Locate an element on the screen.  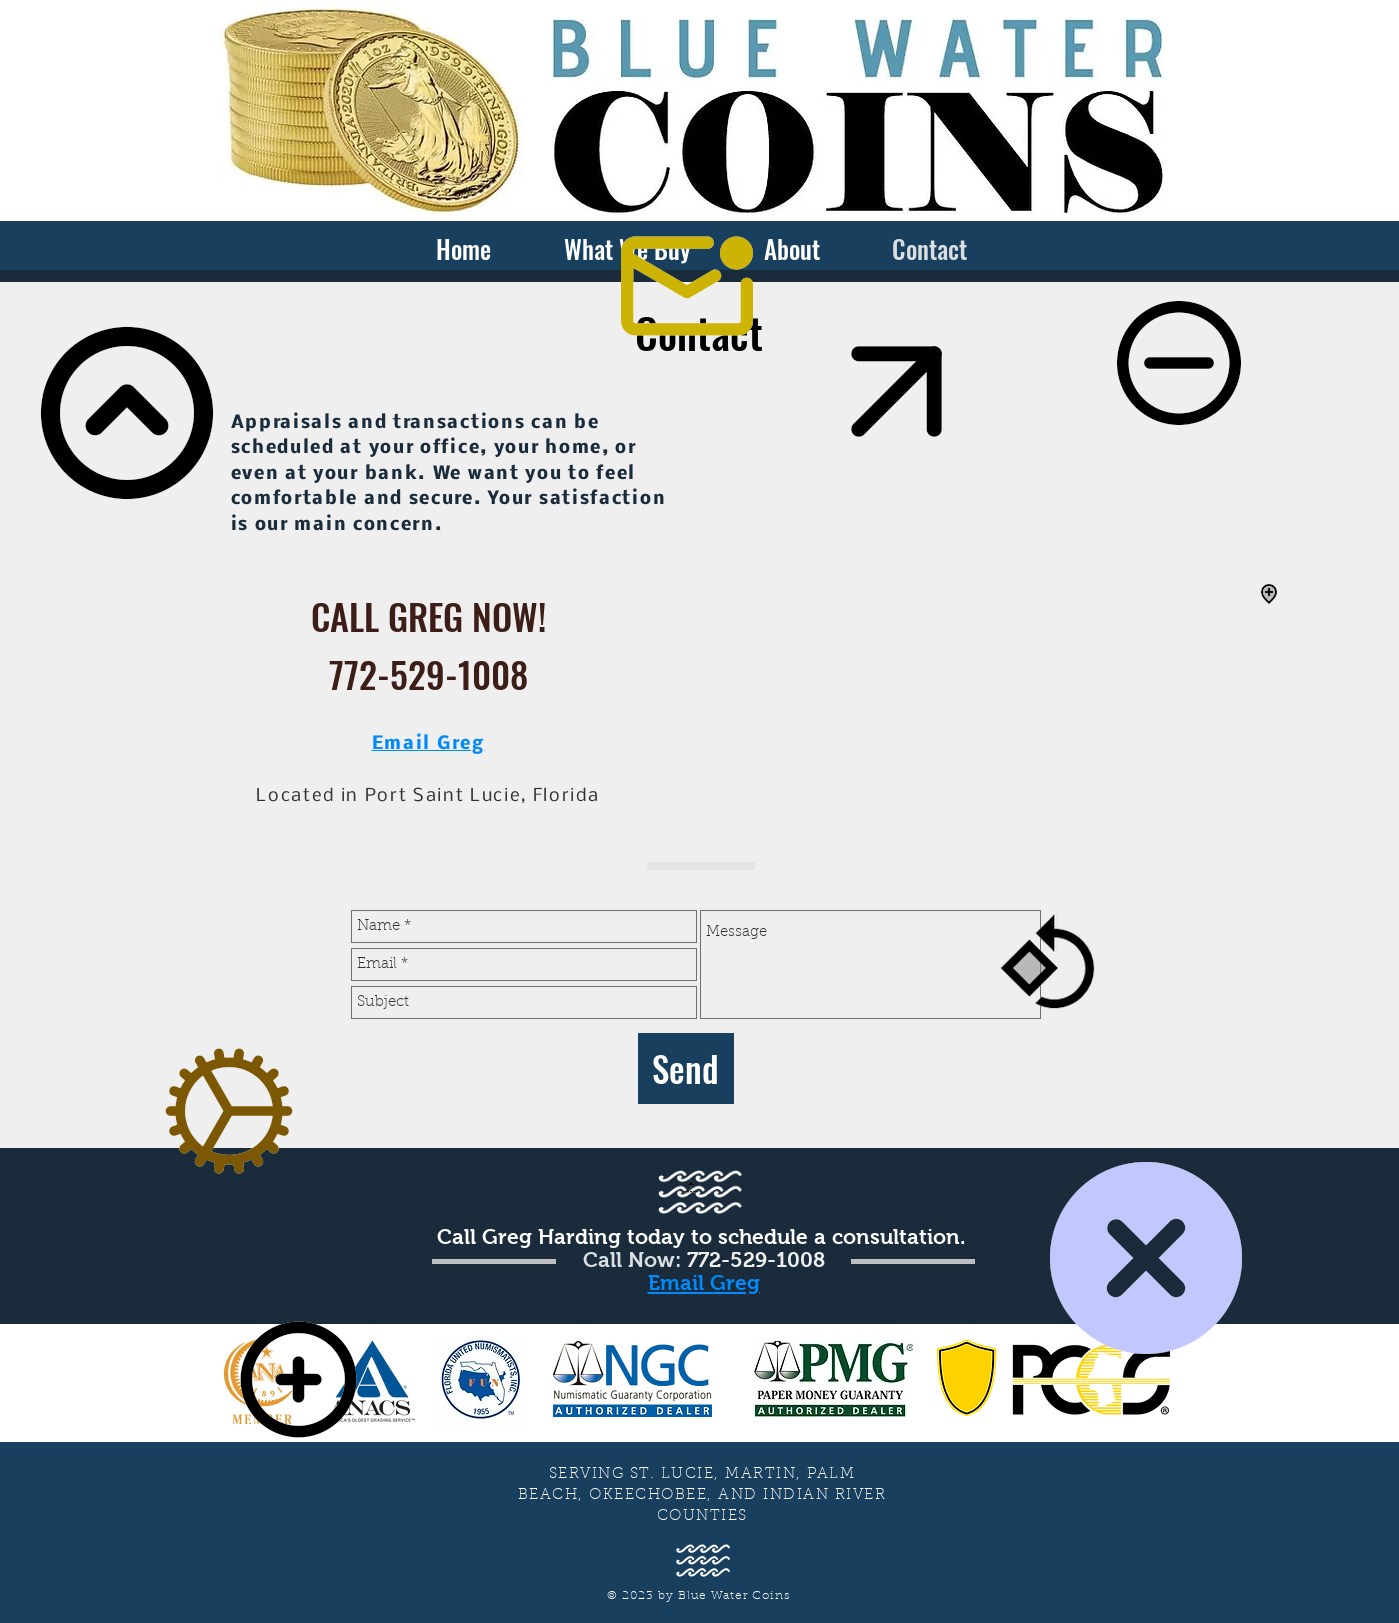
close or dismiss a dialog is located at coordinates (1146, 1258).